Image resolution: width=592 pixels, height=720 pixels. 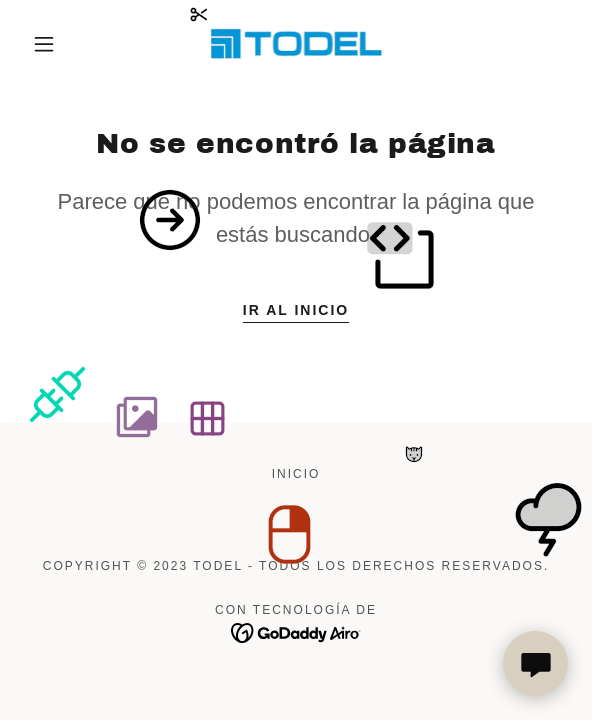 What do you see at coordinates (548, 518) in the screenshot?
I see `indicates thunderstorm or severe weather conditions` at bounding box center [548, 518].